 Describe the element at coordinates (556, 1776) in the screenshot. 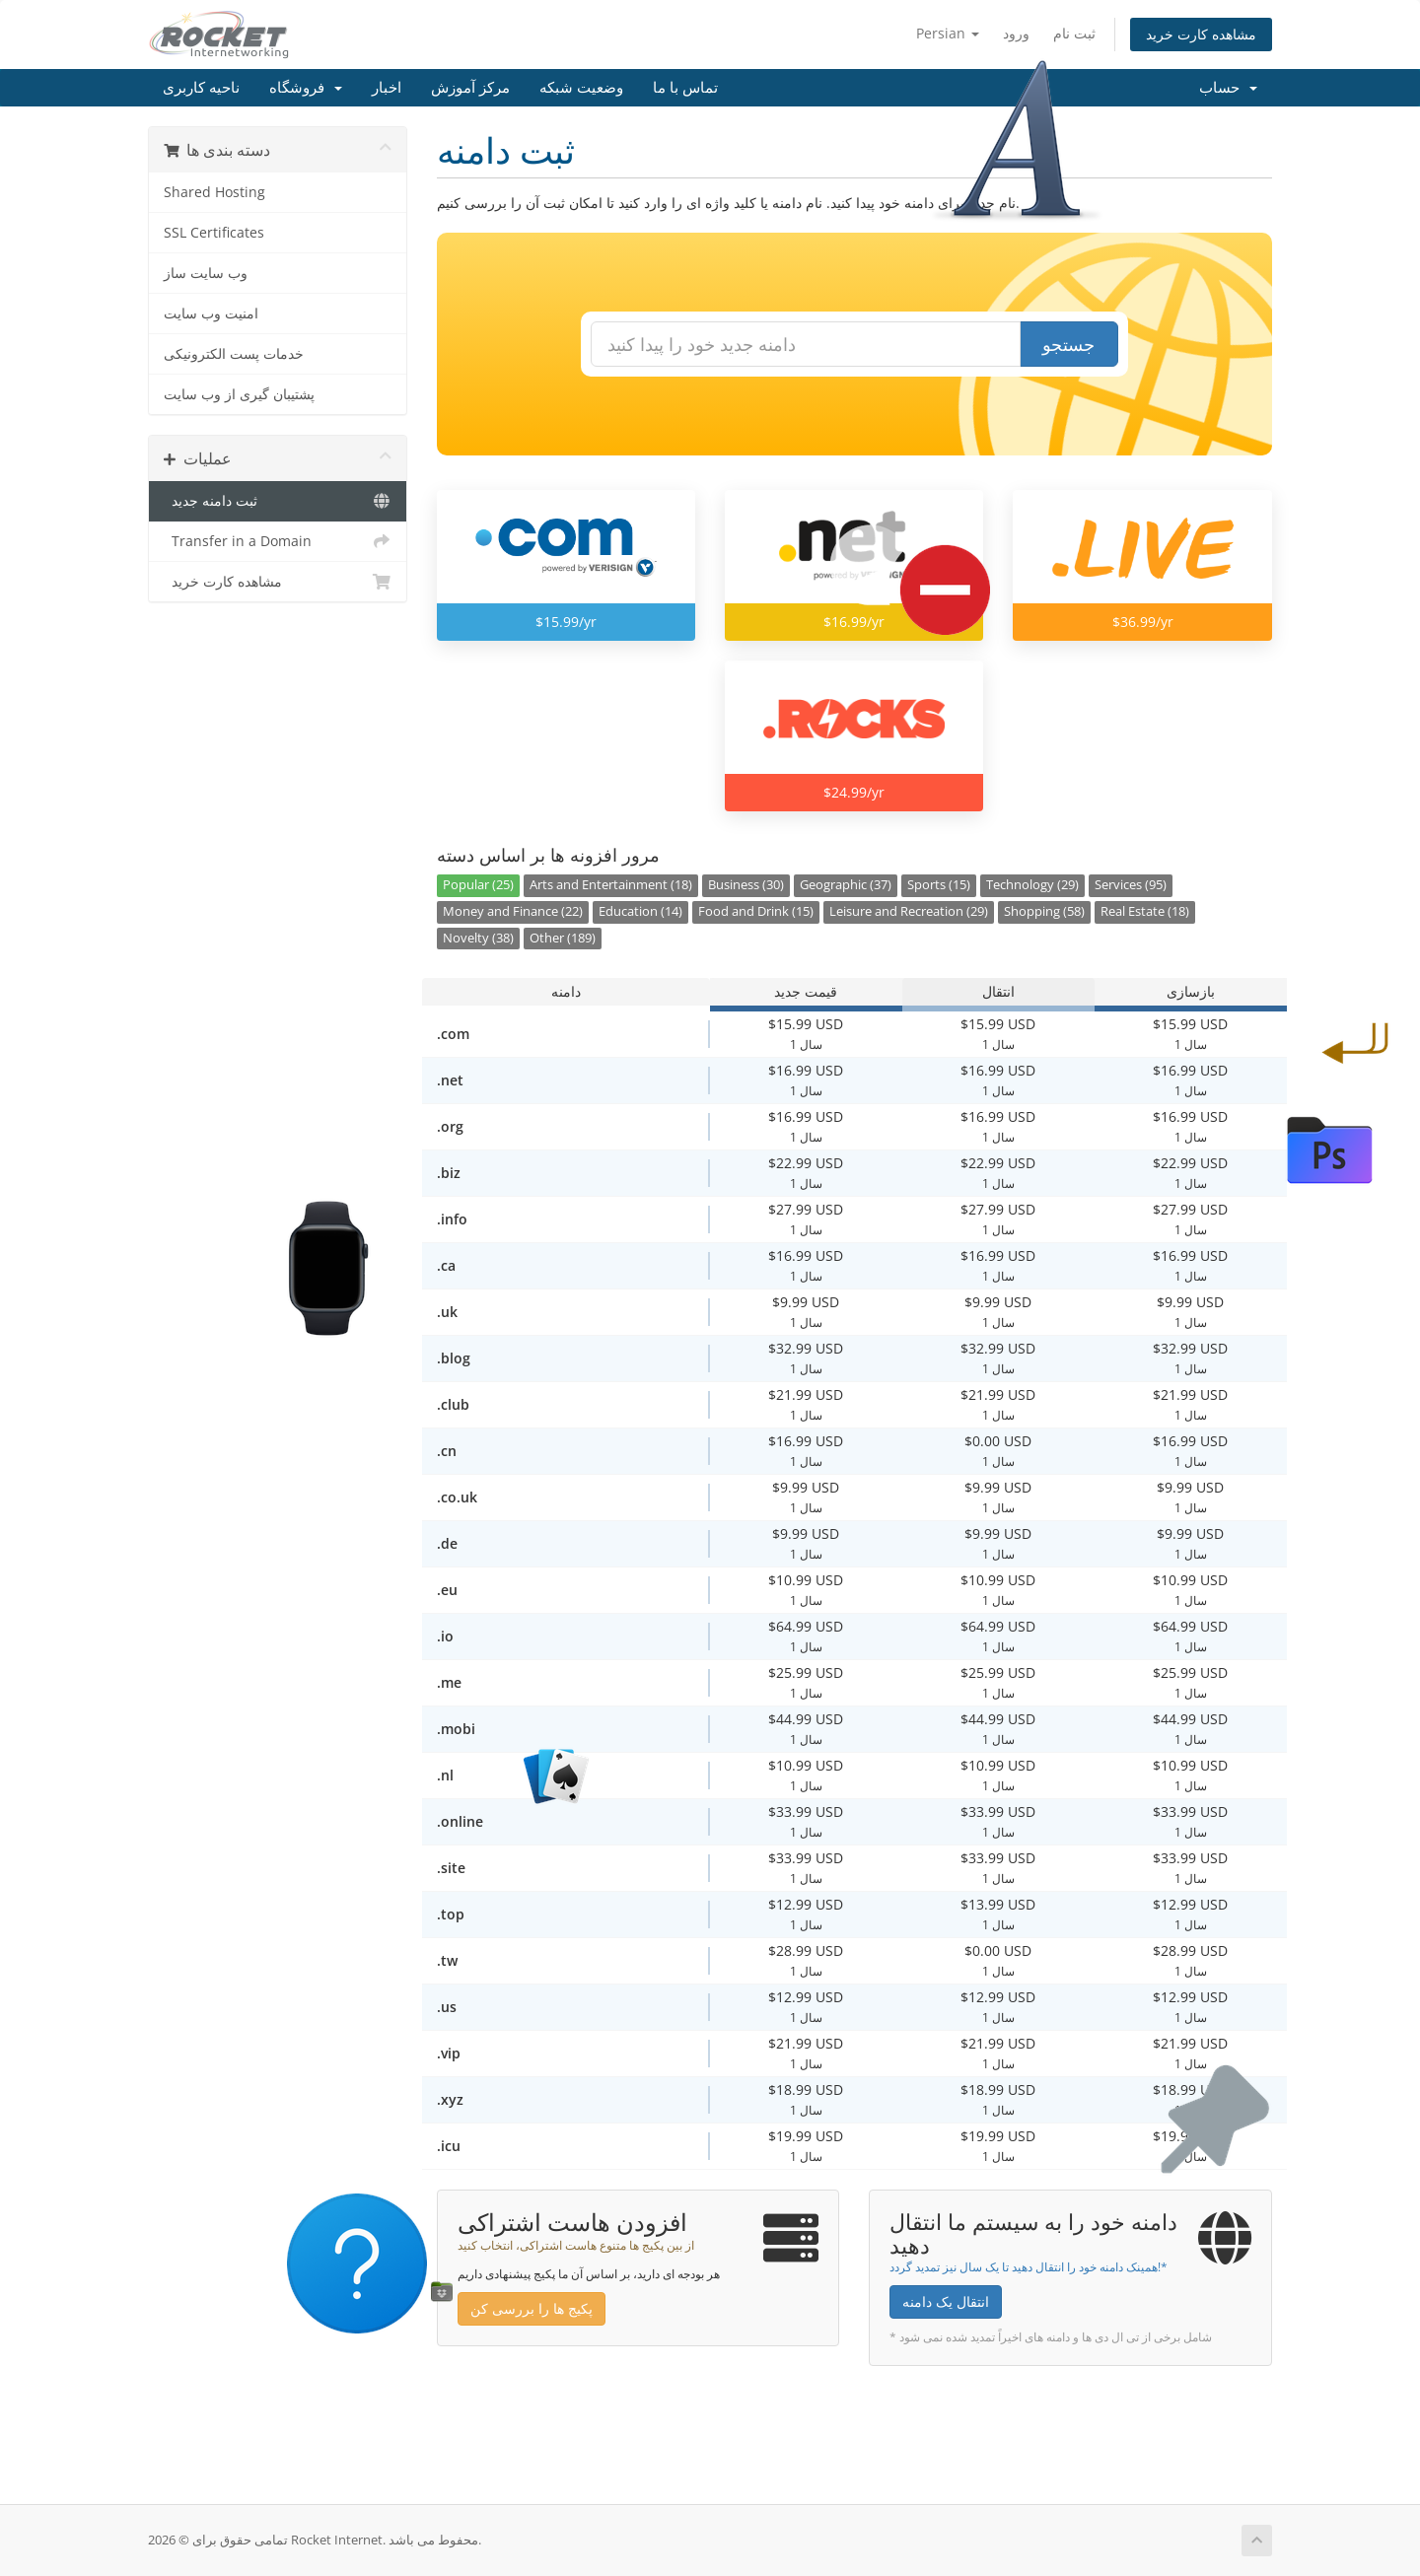

I see `open the solitaire card game app` at that location.